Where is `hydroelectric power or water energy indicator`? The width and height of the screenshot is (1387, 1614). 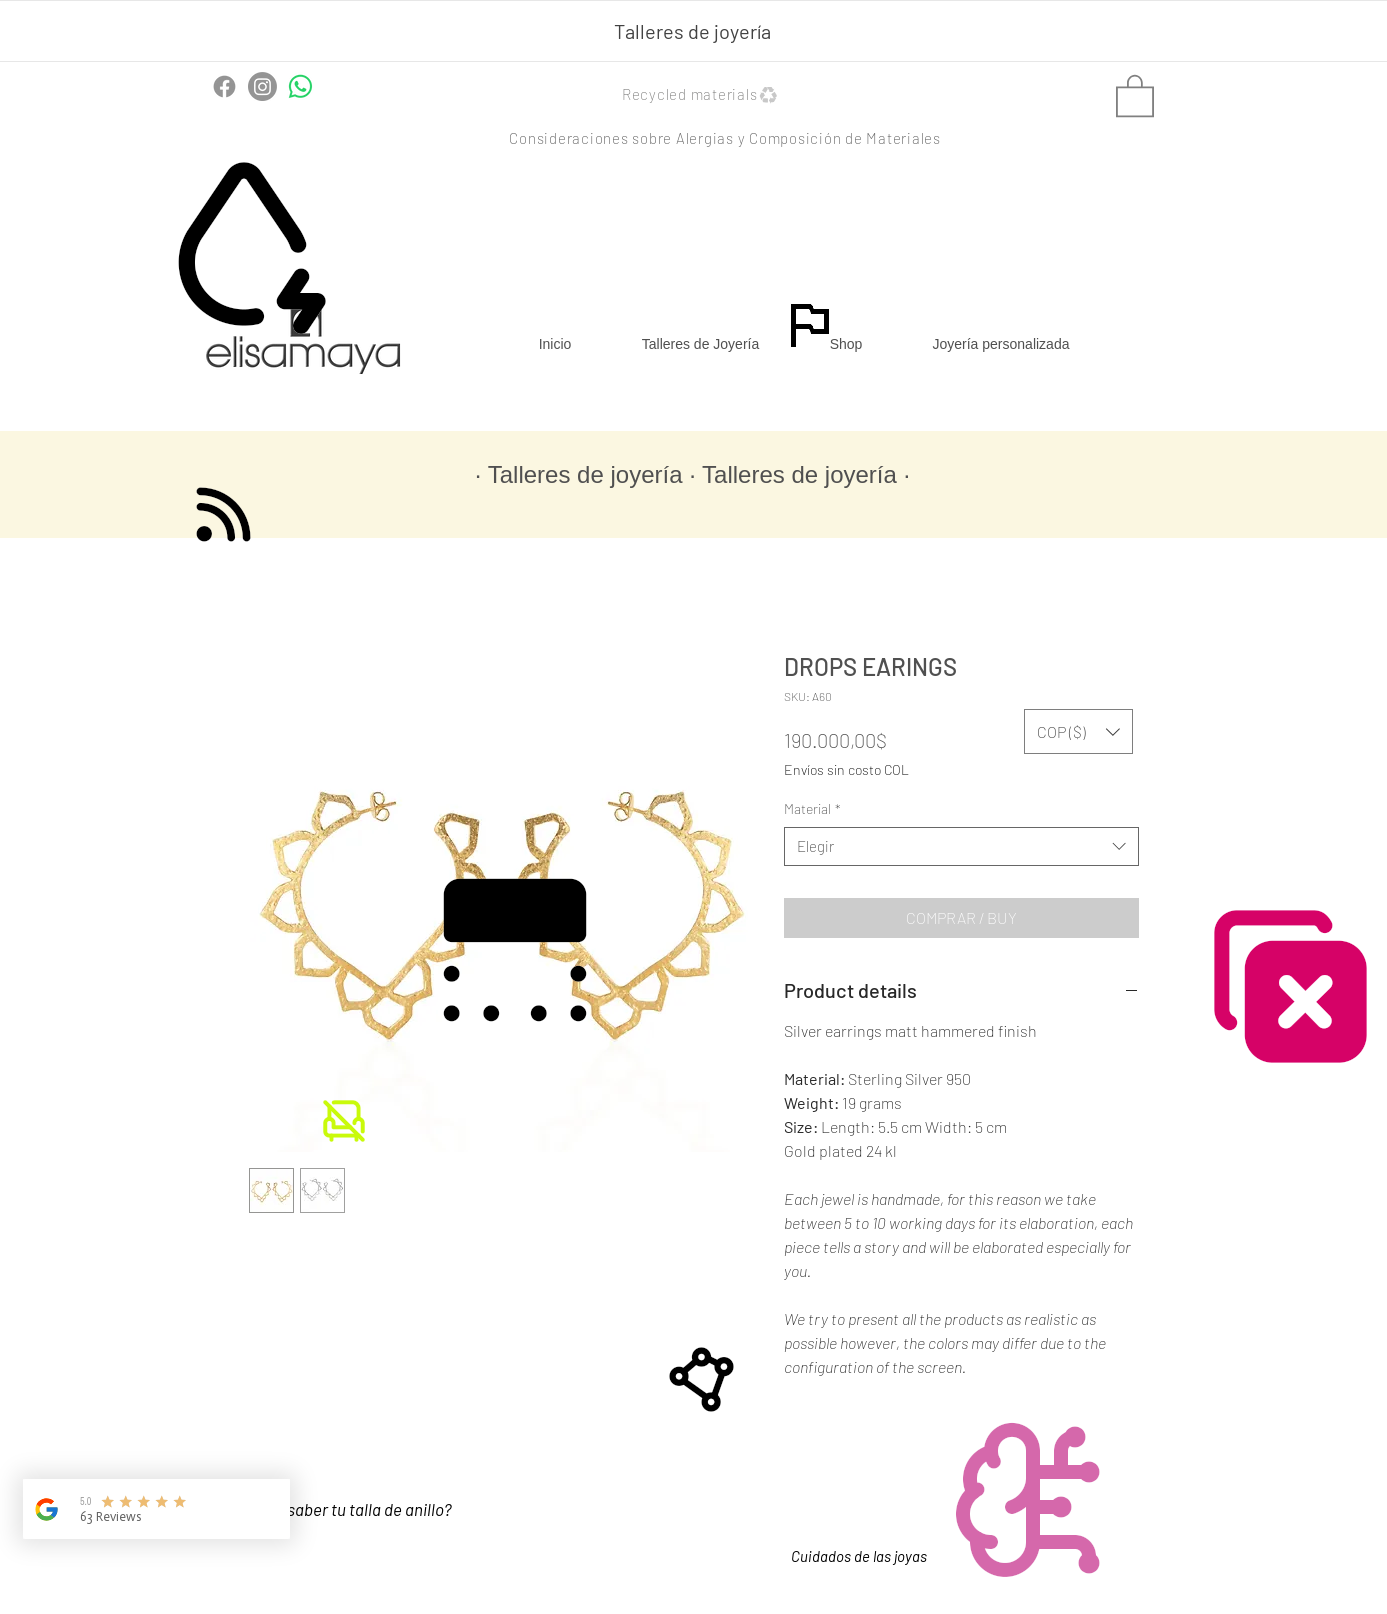
hydroelectric power or water energy indicator is located at coordinates (244, 244).